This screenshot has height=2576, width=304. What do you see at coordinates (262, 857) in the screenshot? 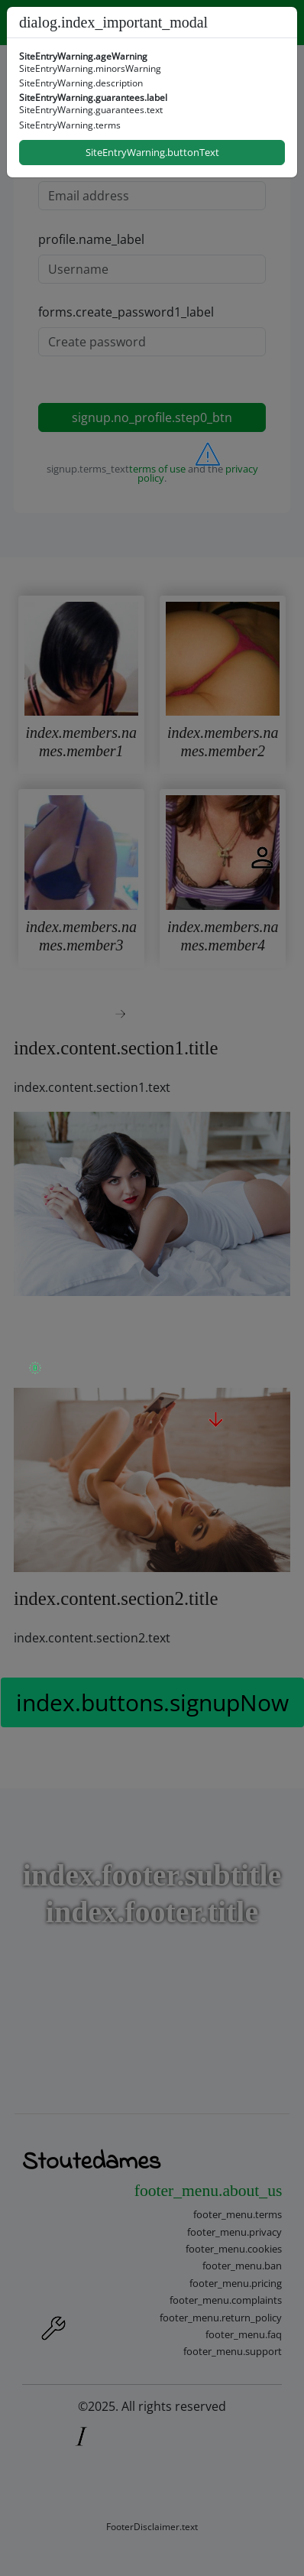
I see `view your profile` at bounding box center [262, 857].